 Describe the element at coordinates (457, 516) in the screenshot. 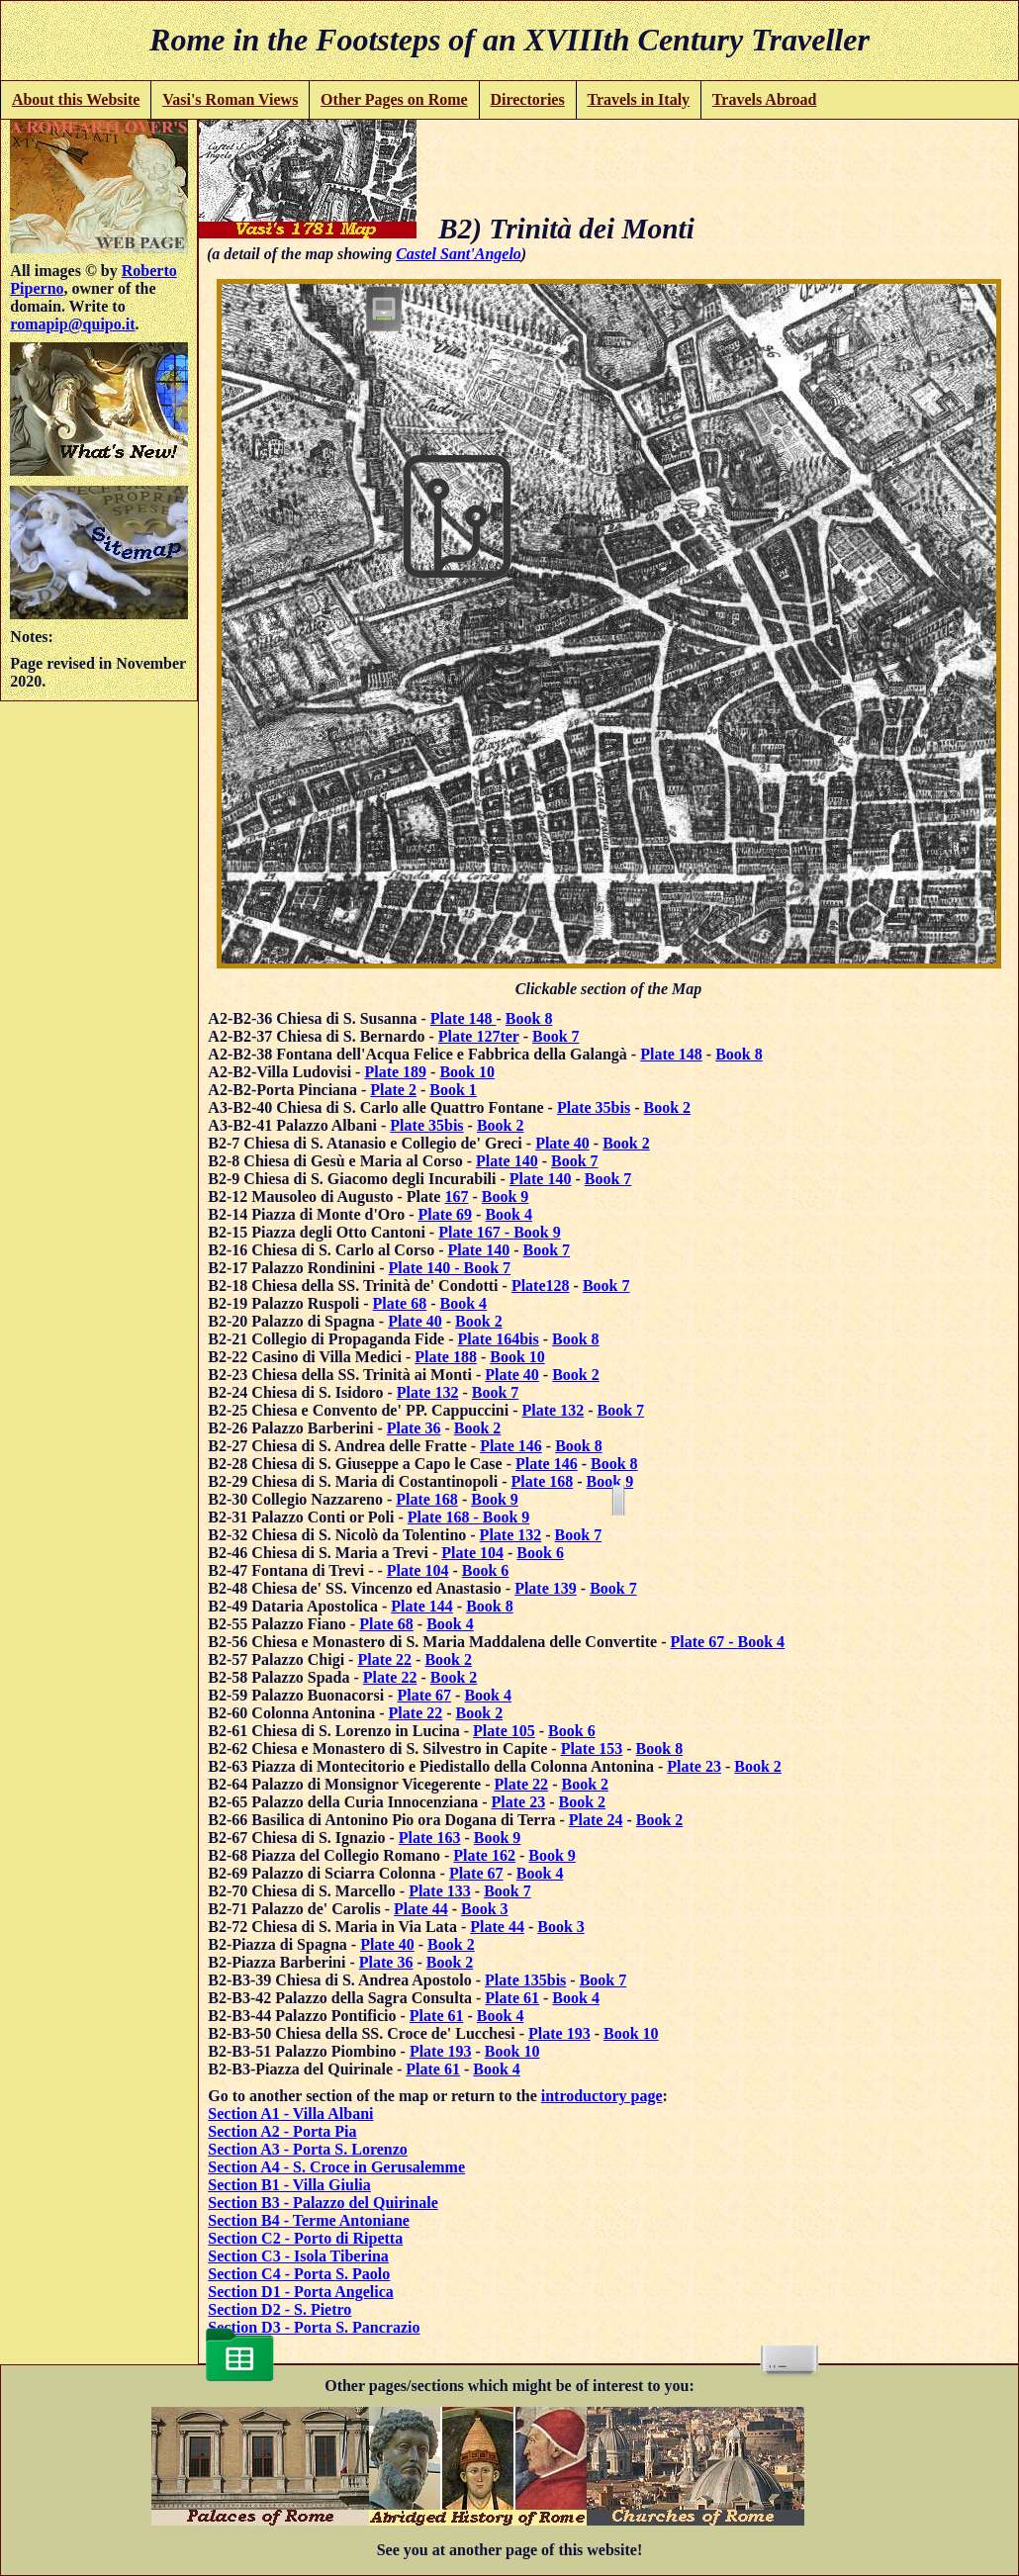

I see `open gitg version control application` at that location.